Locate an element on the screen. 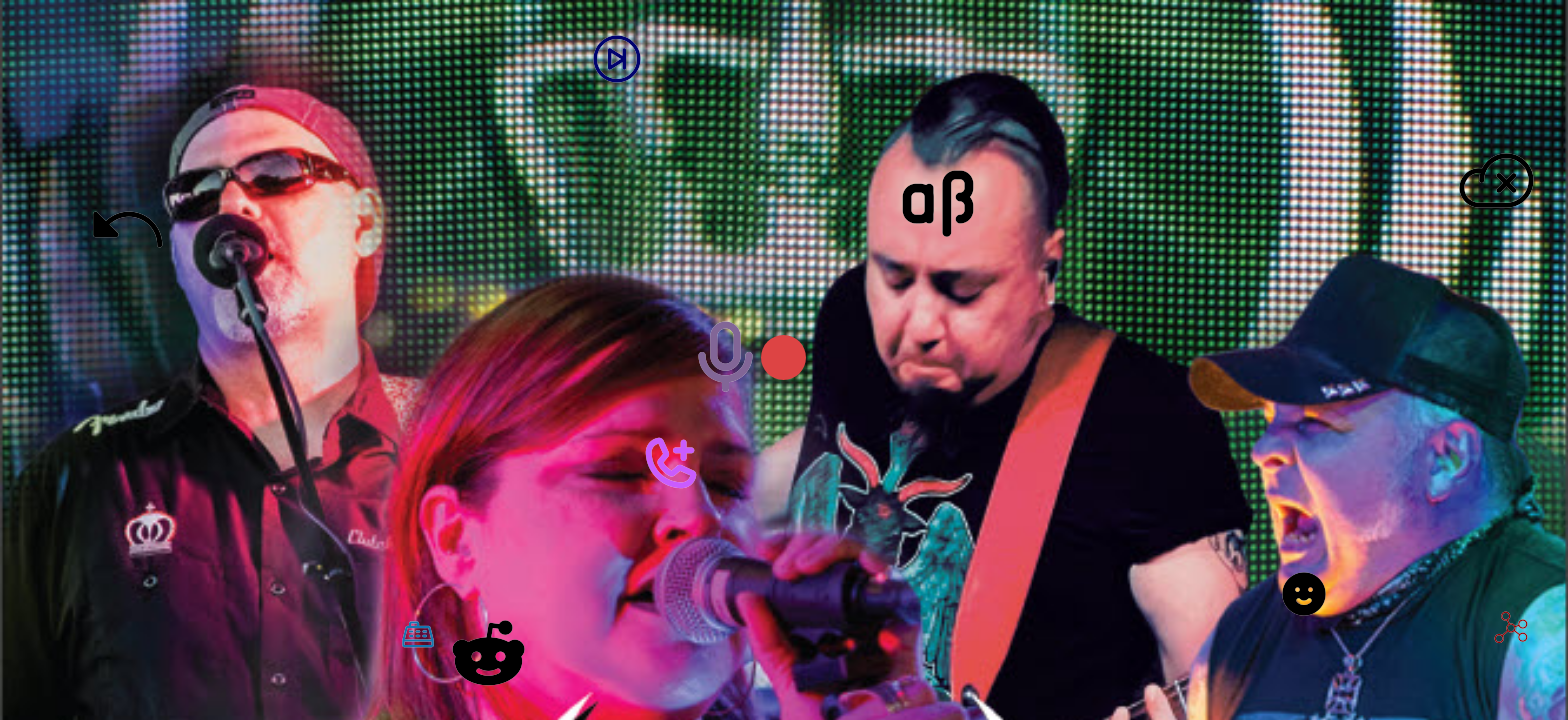 Image resolution: width=1568 pixels, height=720 pixels. skip to the next track or media item is located at coordinates (617, 59).